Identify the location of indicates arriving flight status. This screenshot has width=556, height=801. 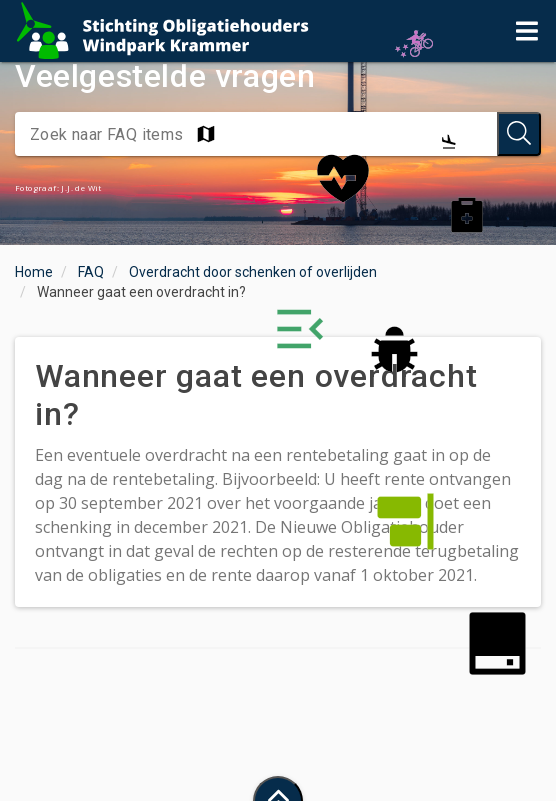
(449, 142).